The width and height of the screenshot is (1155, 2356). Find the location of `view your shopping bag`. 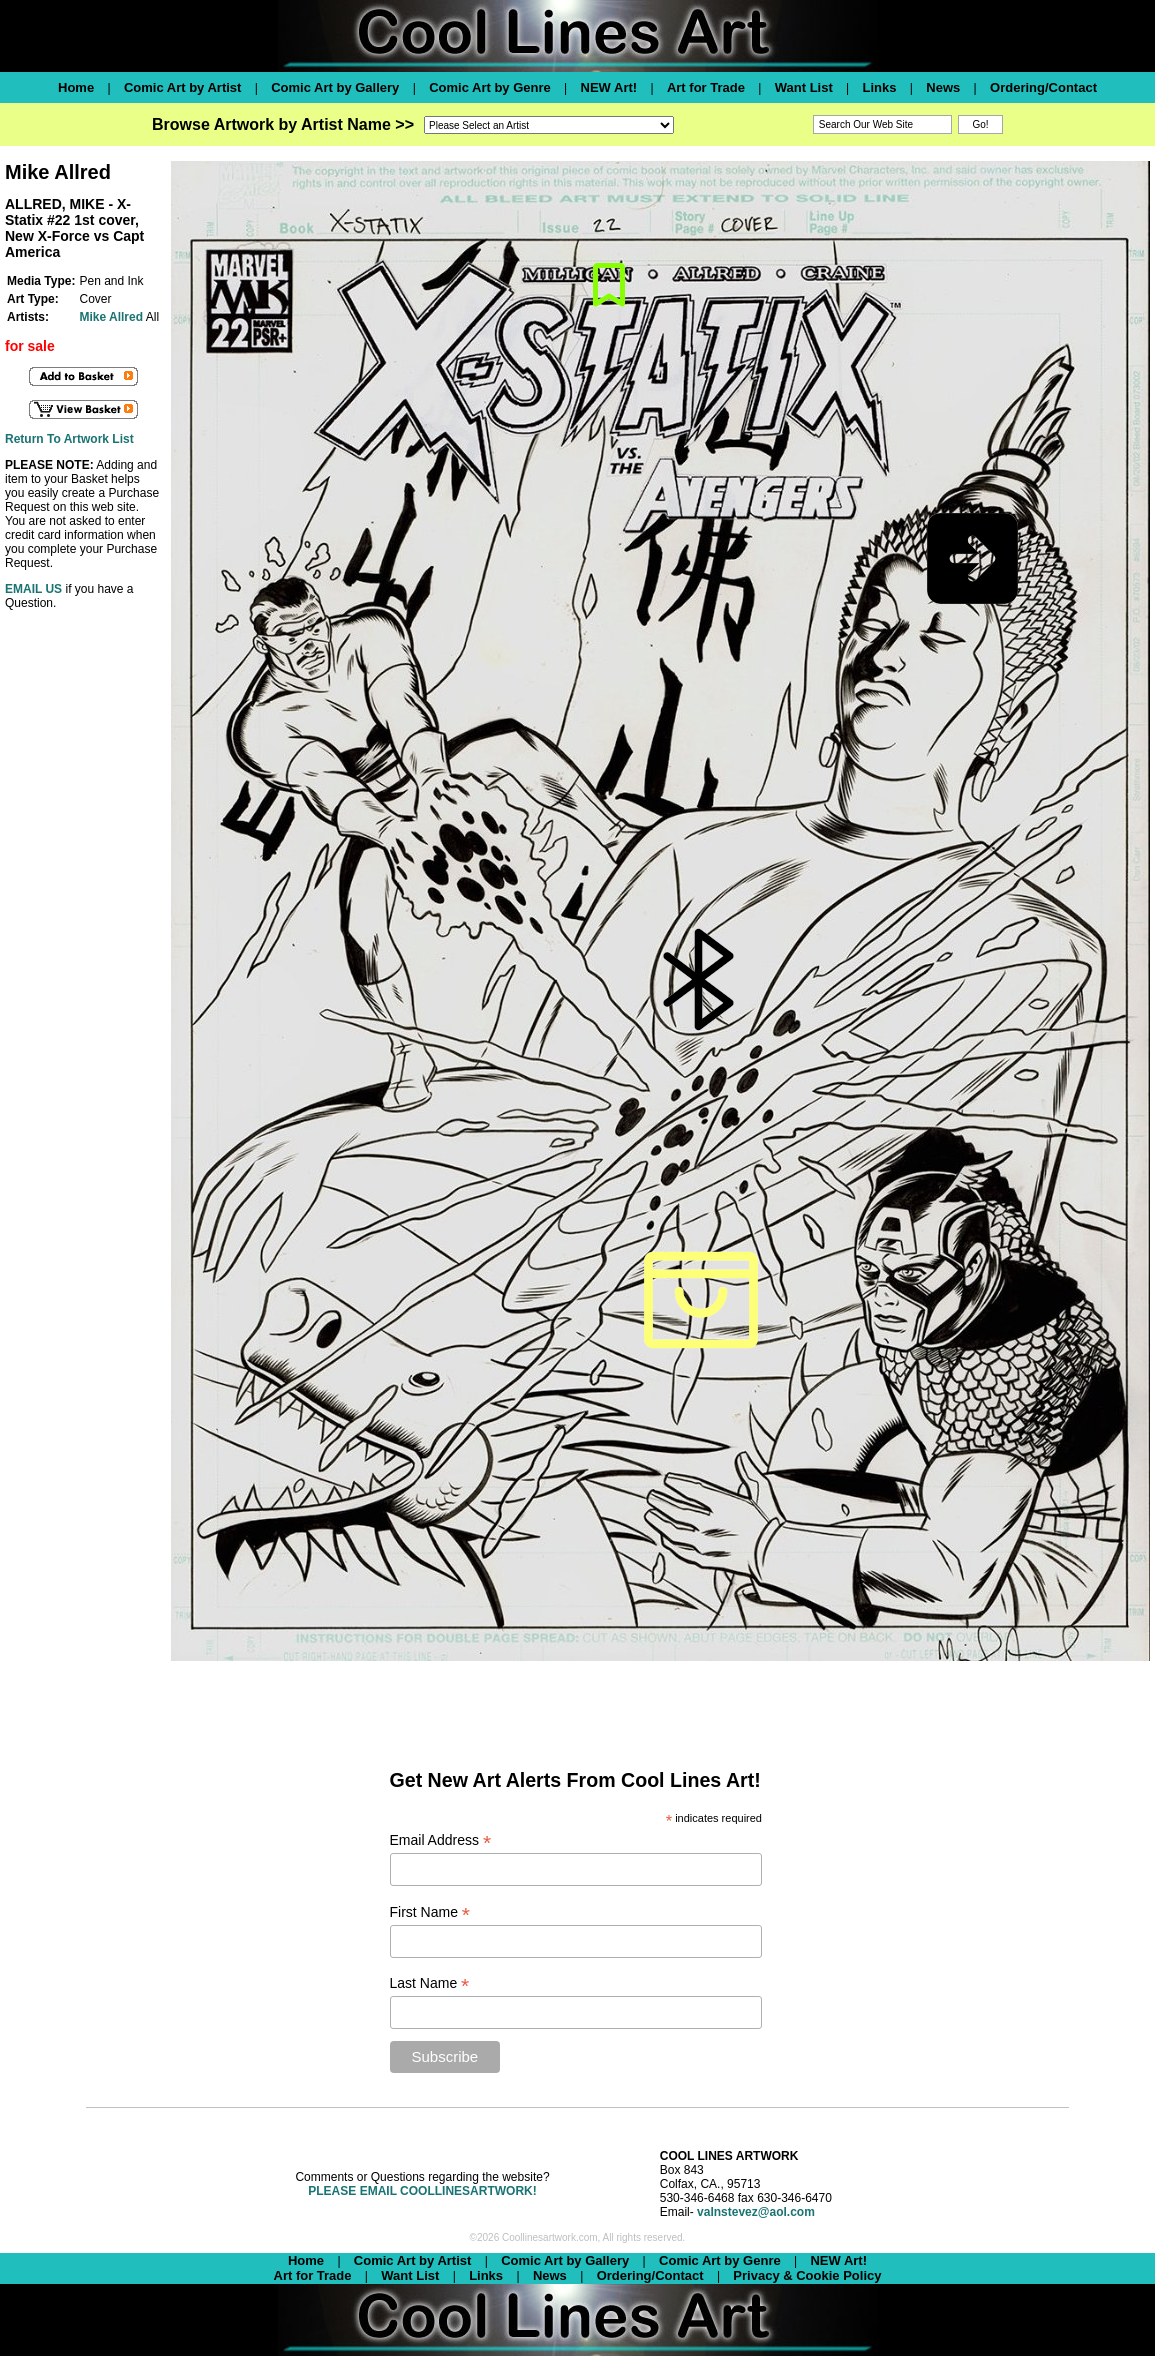

view your shopping bag is located at coordinates (701, 1300).